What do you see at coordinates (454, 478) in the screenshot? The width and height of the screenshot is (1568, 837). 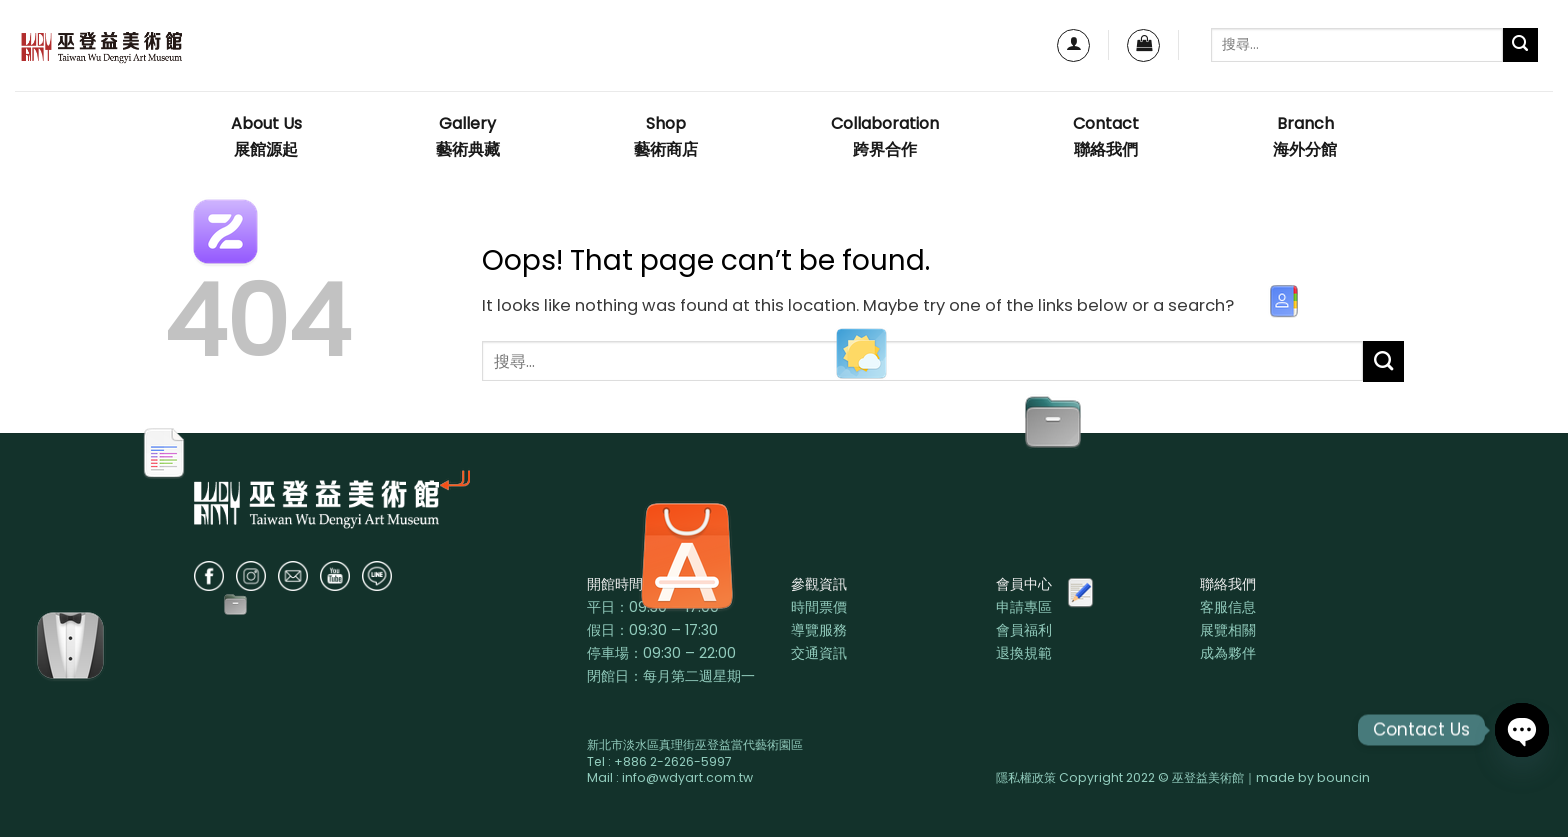 I see `reply to all recipients in an email thread` at bounding box center [454, 478].